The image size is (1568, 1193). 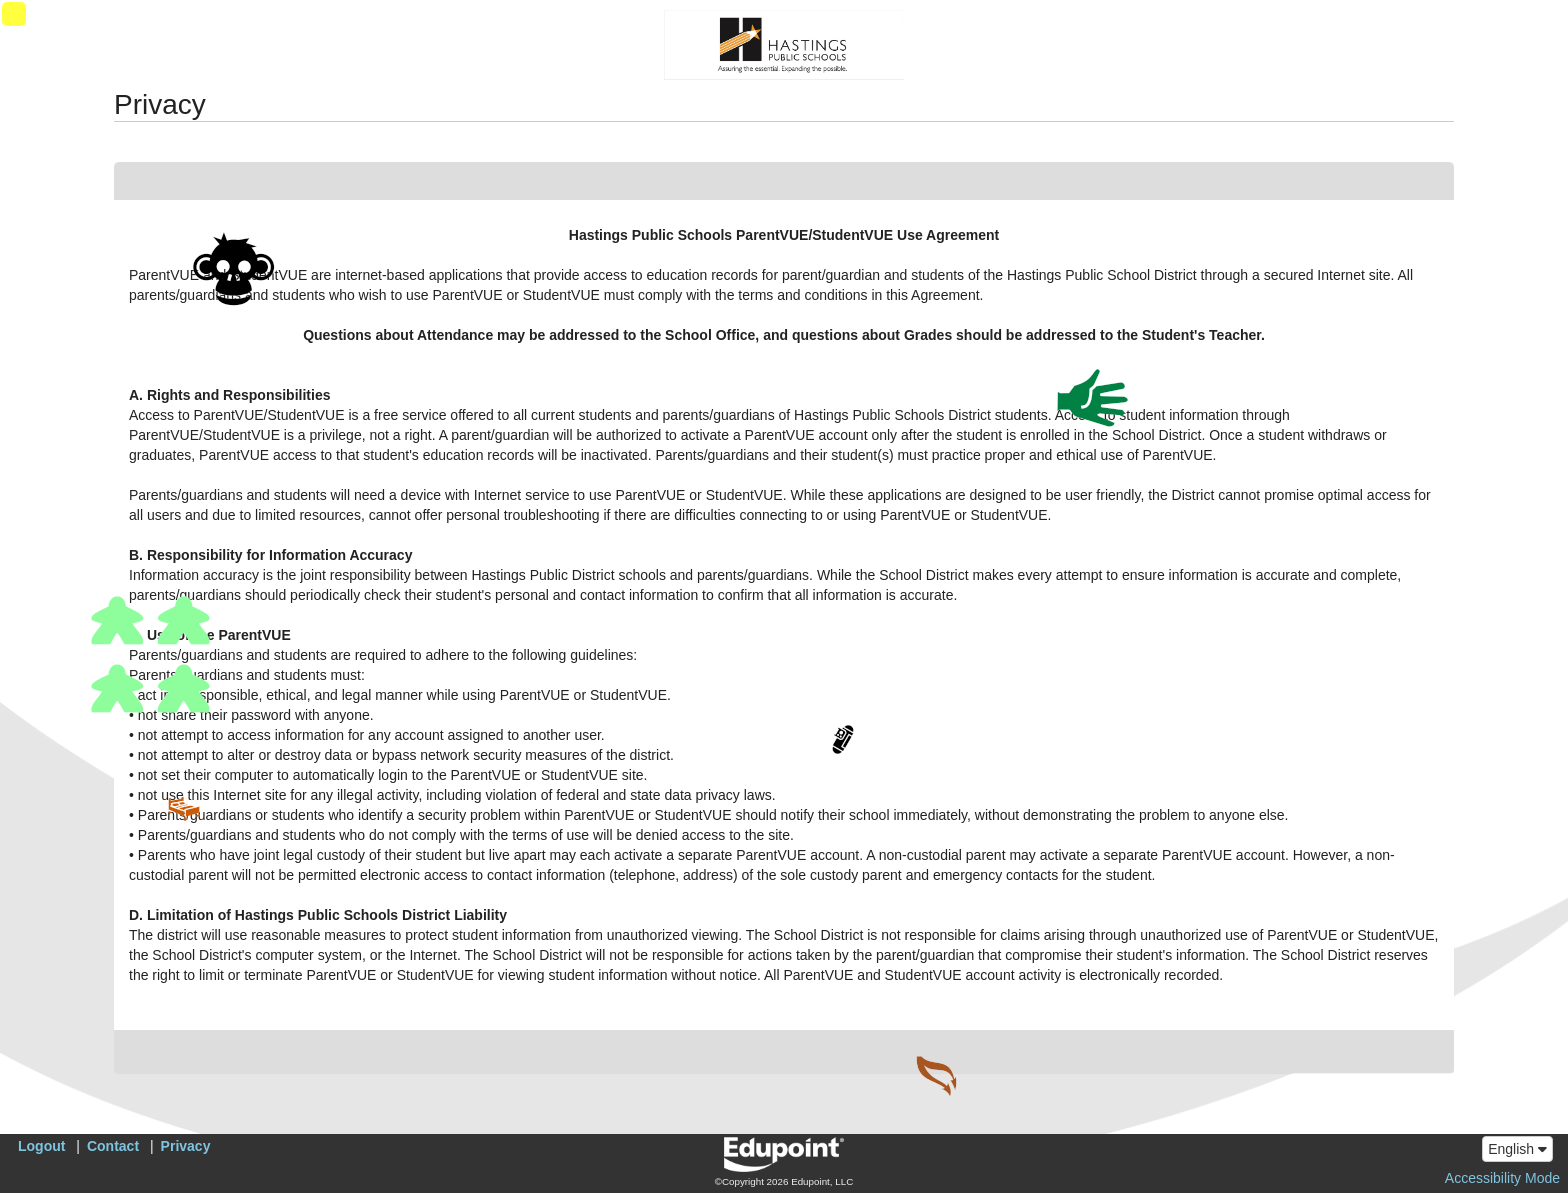 What do you see at coordinates (233, 272) in the screenshot?
I see `monkey character or avatar selection` at bounding box center [233, 272].